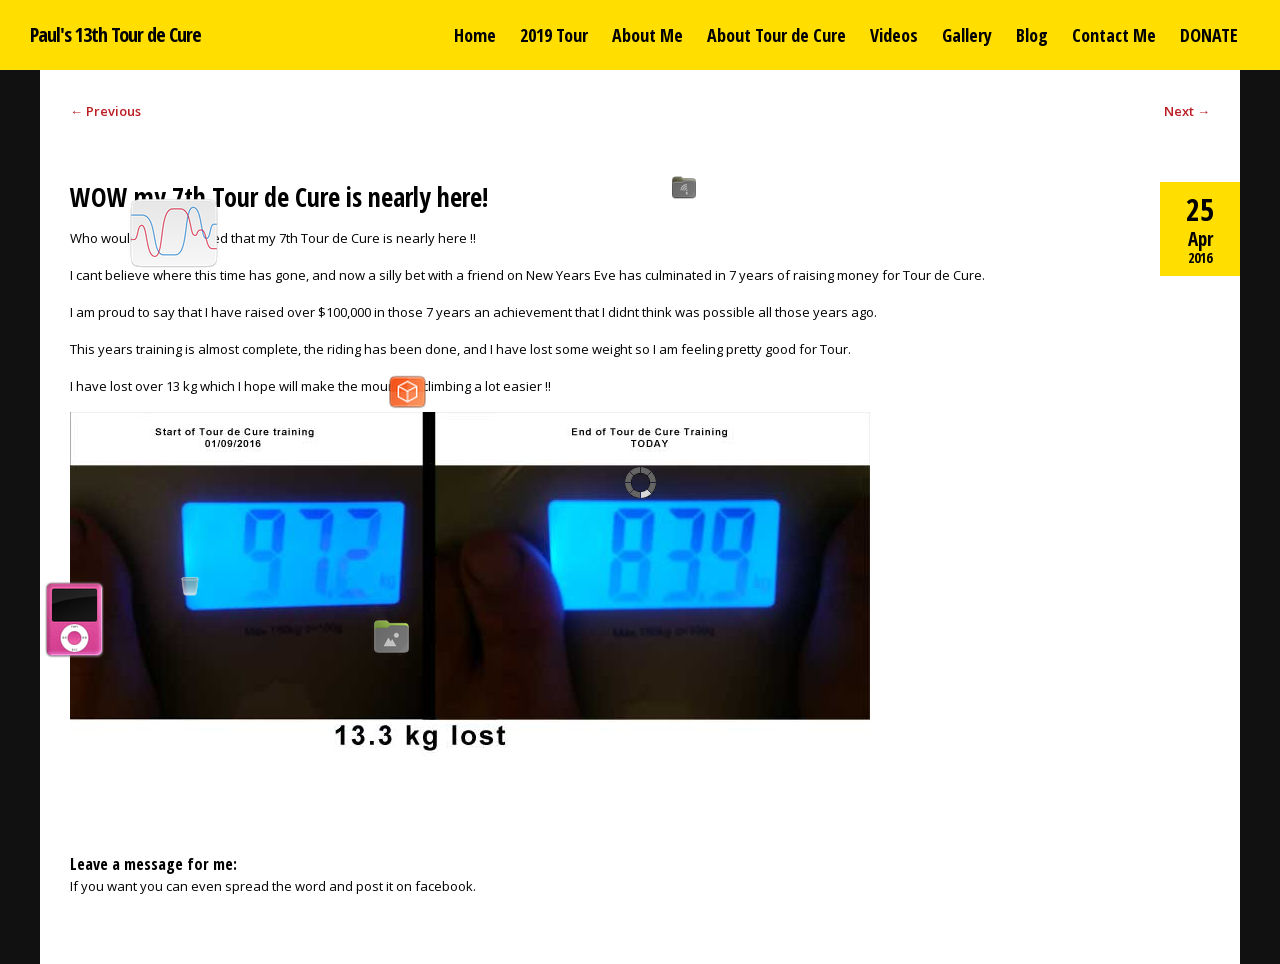 The width and height of the screenshot is (1280, 964). What do you see at coordinates (174, 233) in the screenshot?
I see `open power statistics app` at bounding box center [174, 233].